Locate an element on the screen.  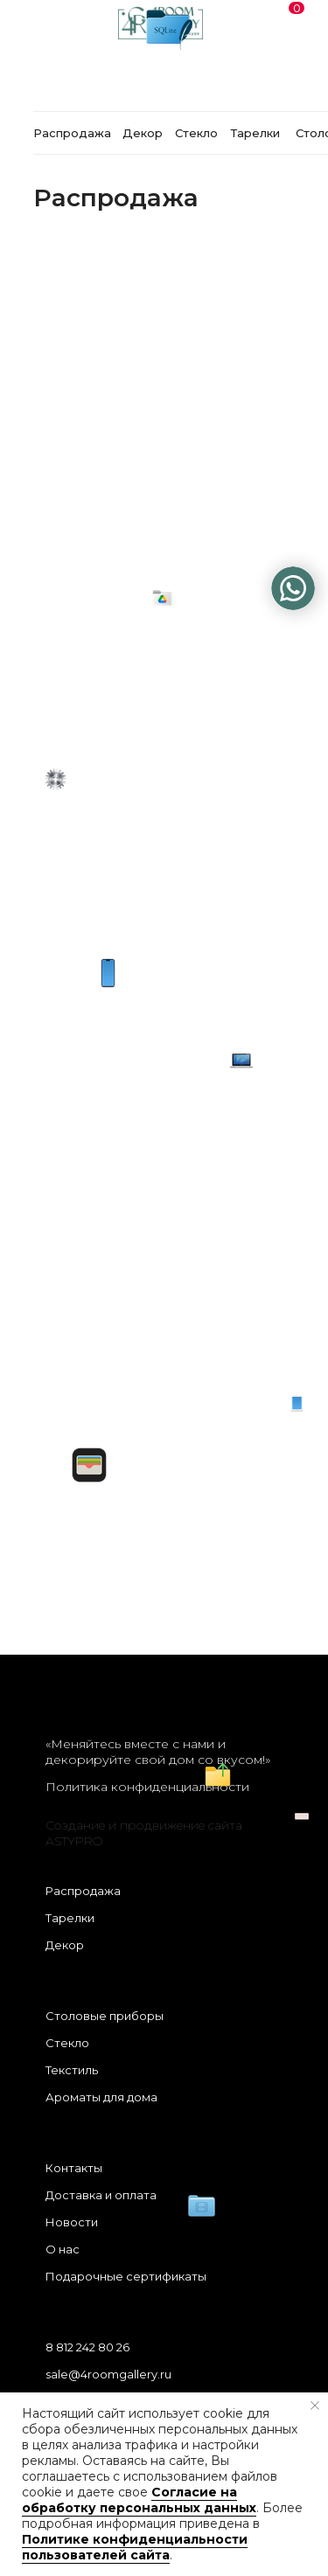
access behavior settings in the media library is located at coordinates (55, 779).